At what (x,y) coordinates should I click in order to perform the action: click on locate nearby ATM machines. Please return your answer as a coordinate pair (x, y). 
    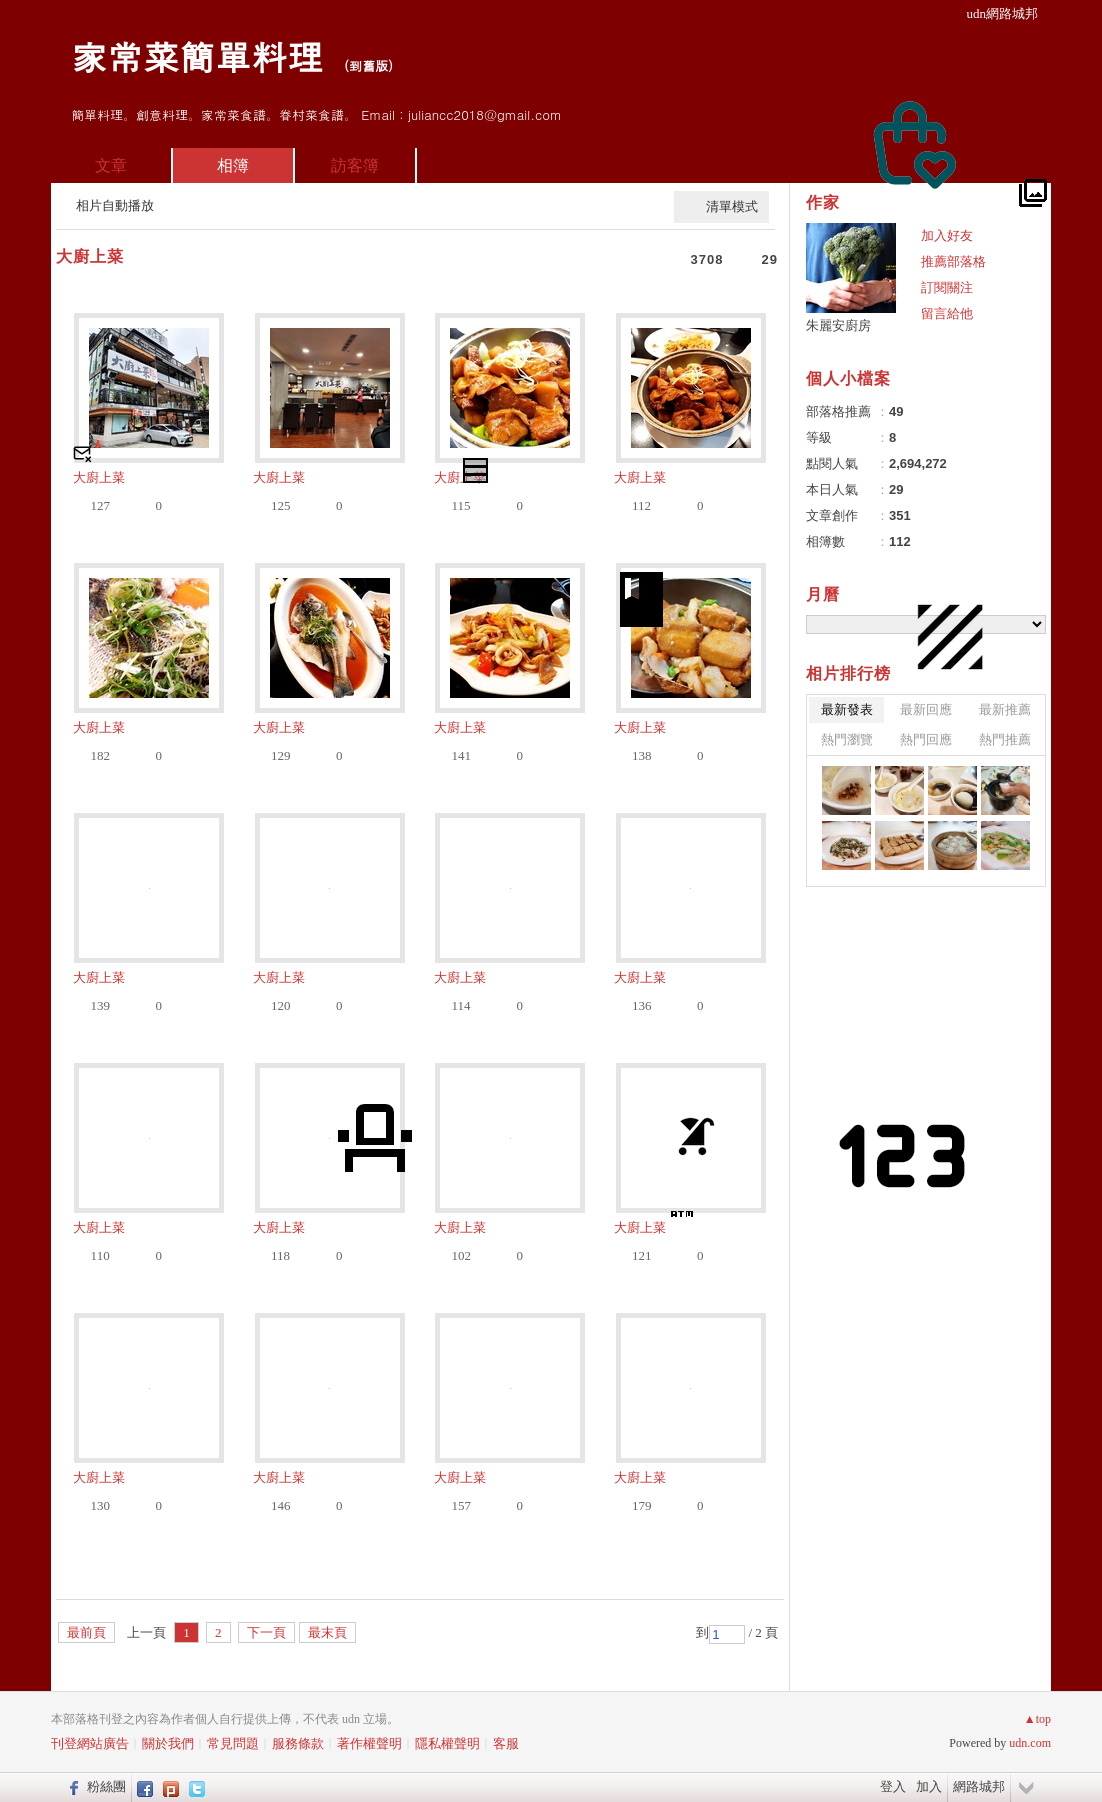
    Looking at the image, I should click on (682, 1214).